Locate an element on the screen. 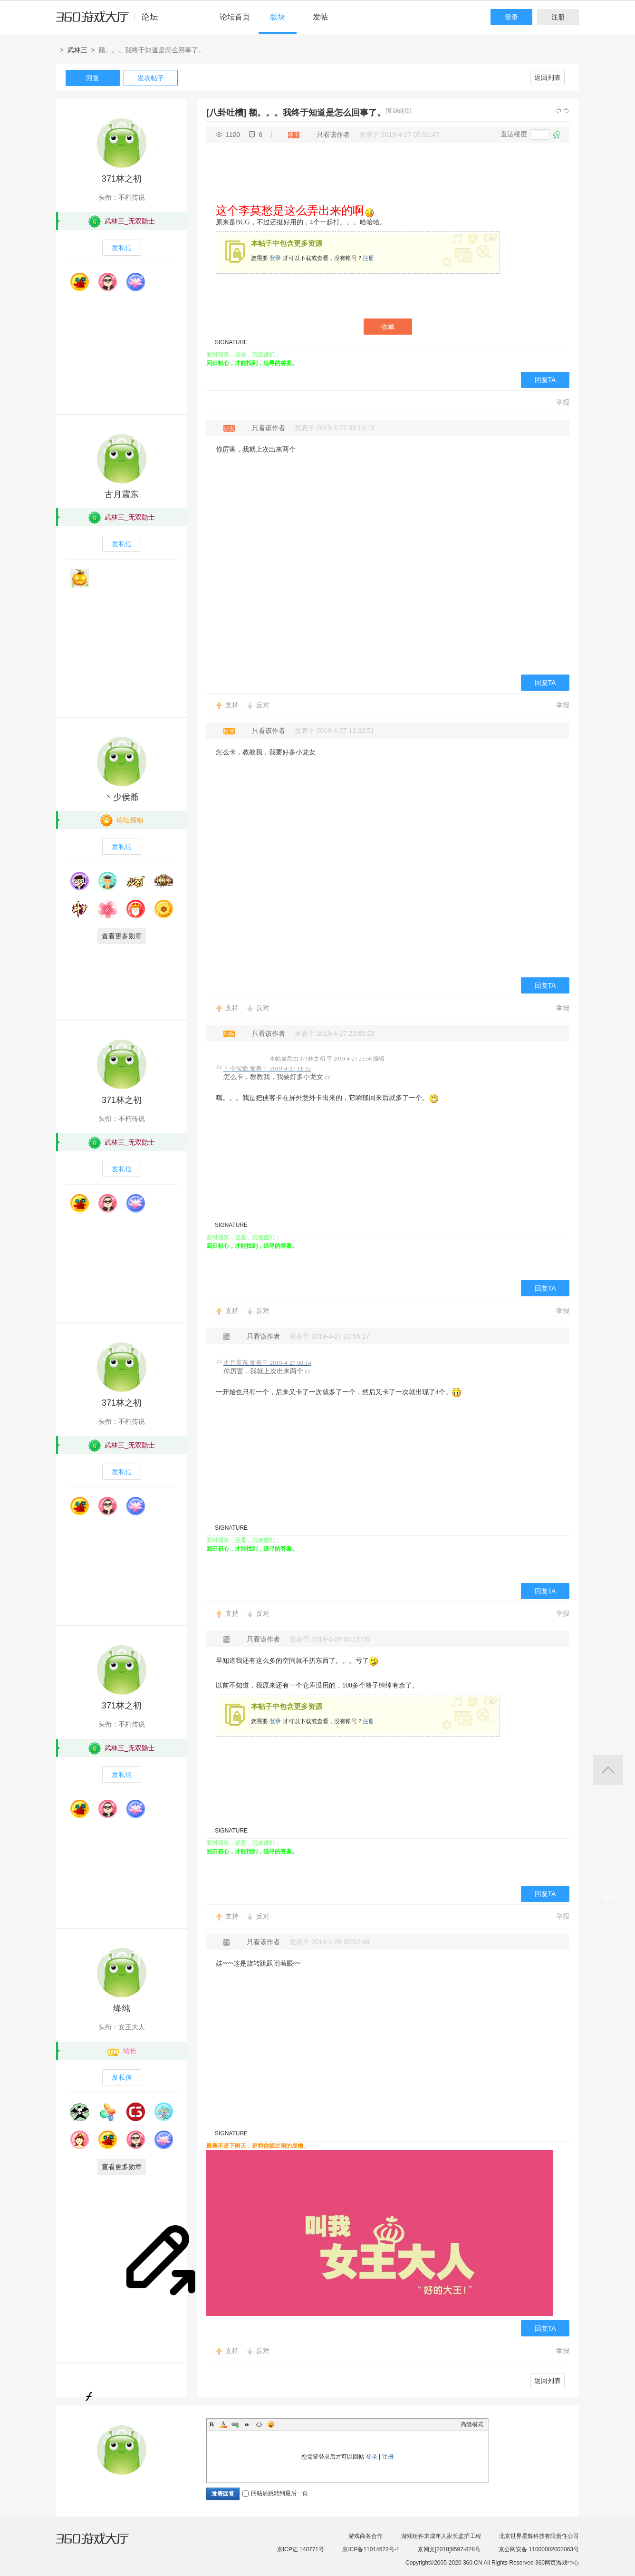 This screenshot has height=2576, width=635. share your edits or annotations is located at coordinates (159, 2255).